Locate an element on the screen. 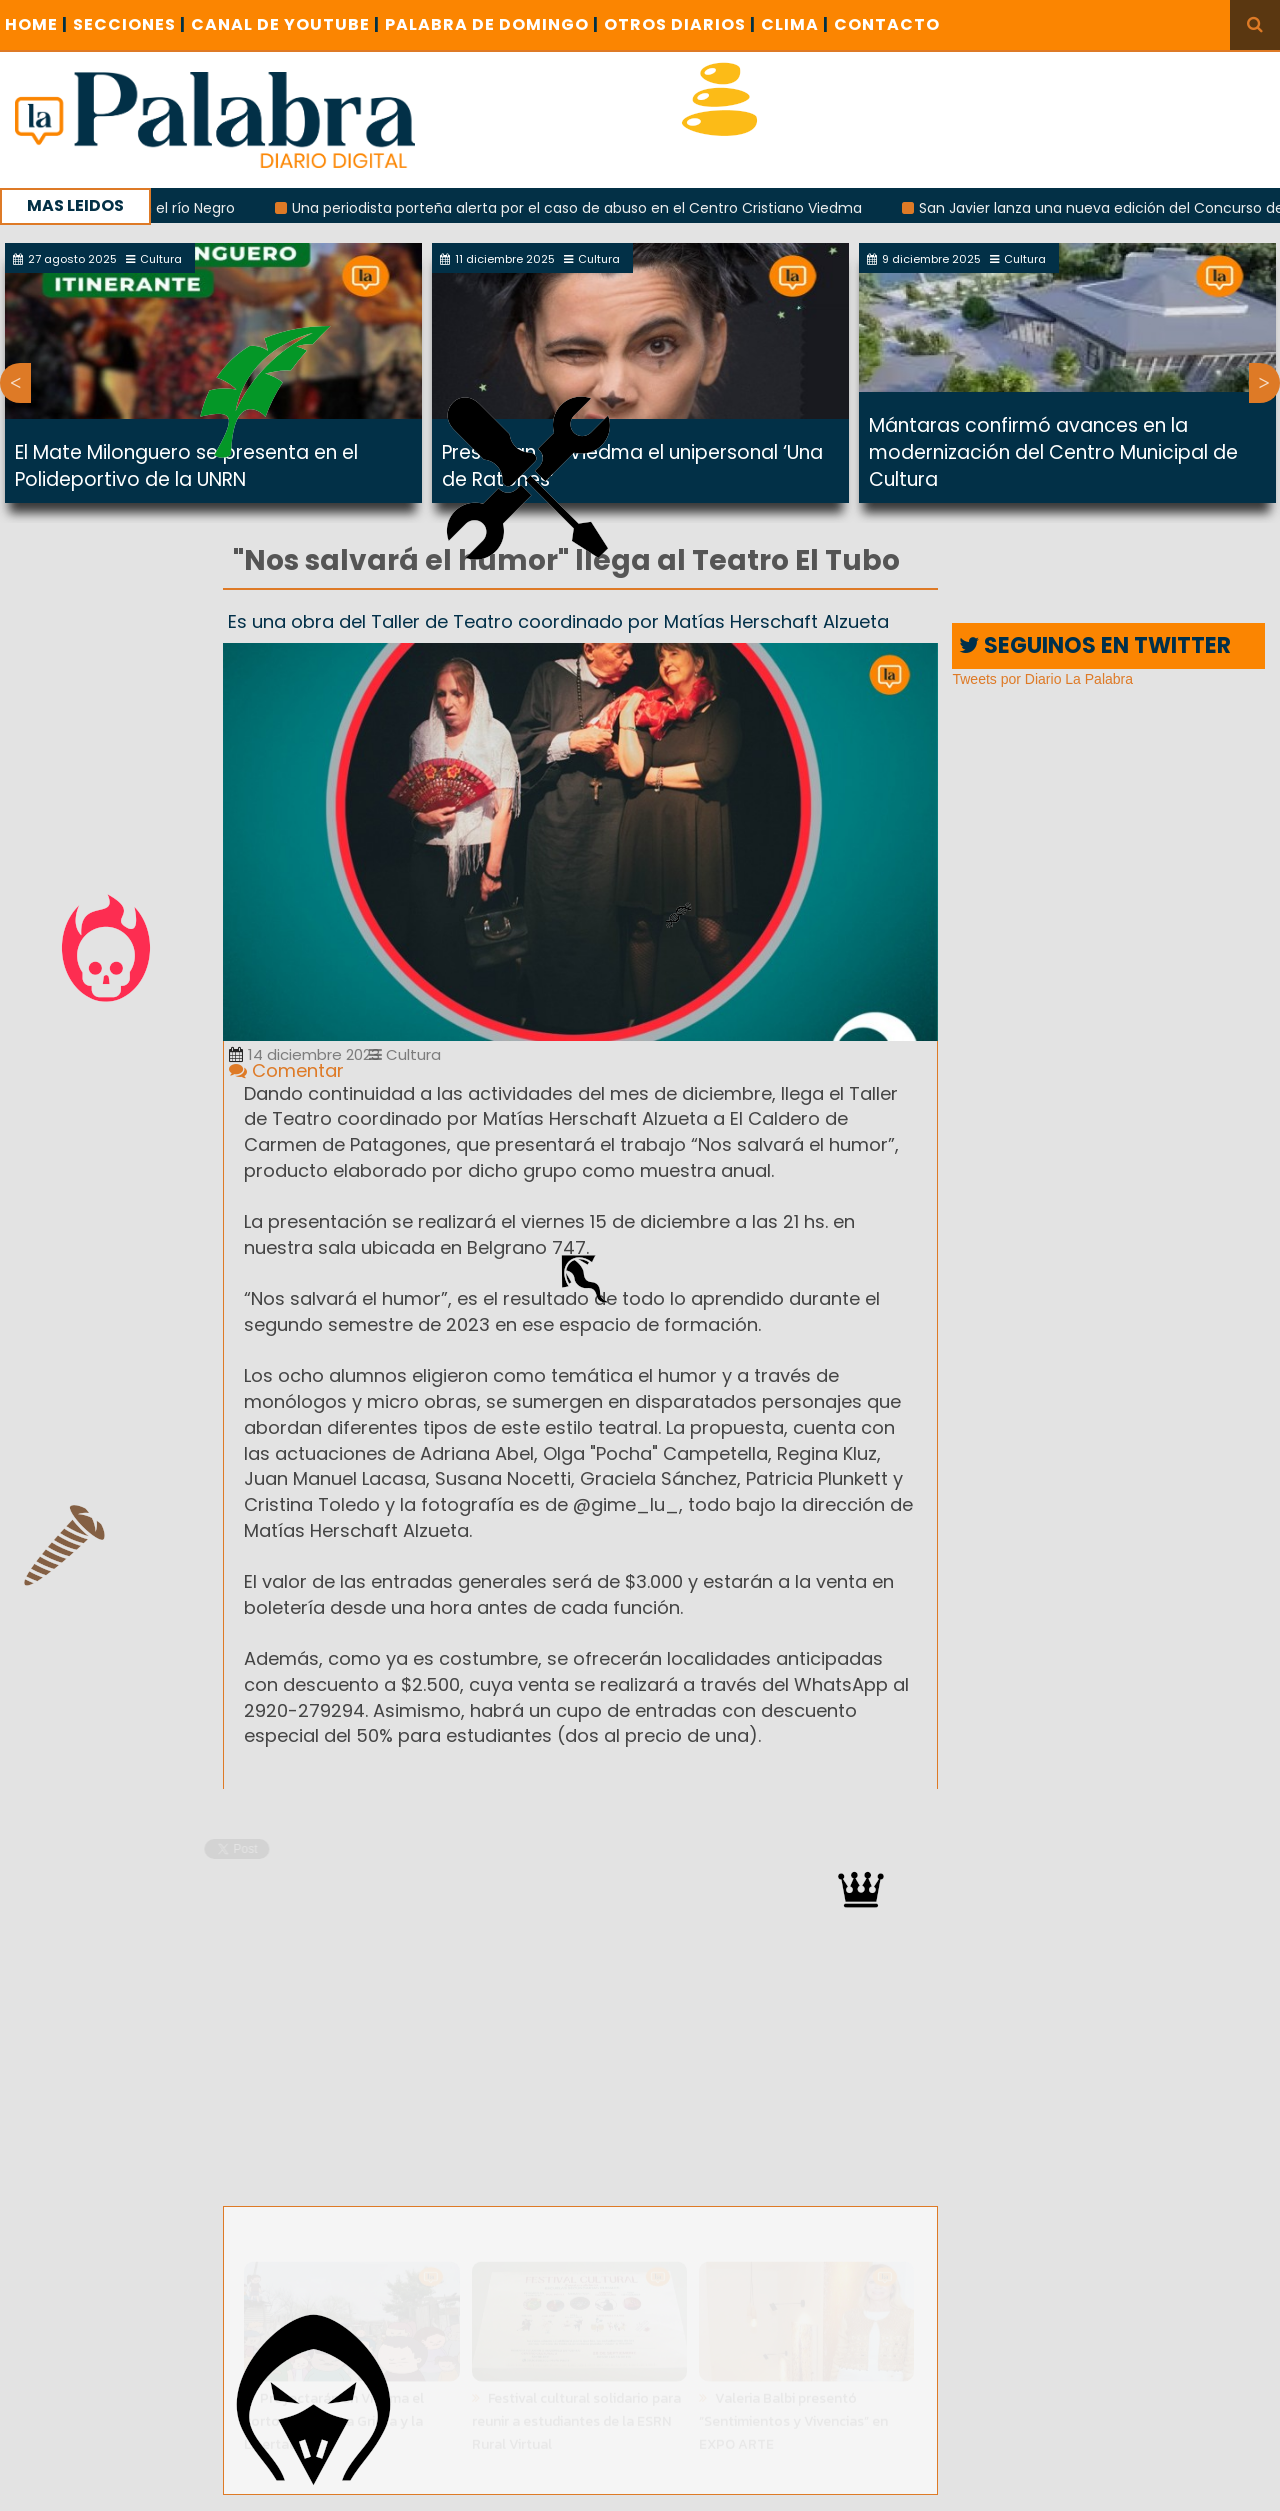 Image resolution: width=1280 pixels, height=2511 pixels. indicates danger or hazard warning in game is located at coordinates (106, 948).